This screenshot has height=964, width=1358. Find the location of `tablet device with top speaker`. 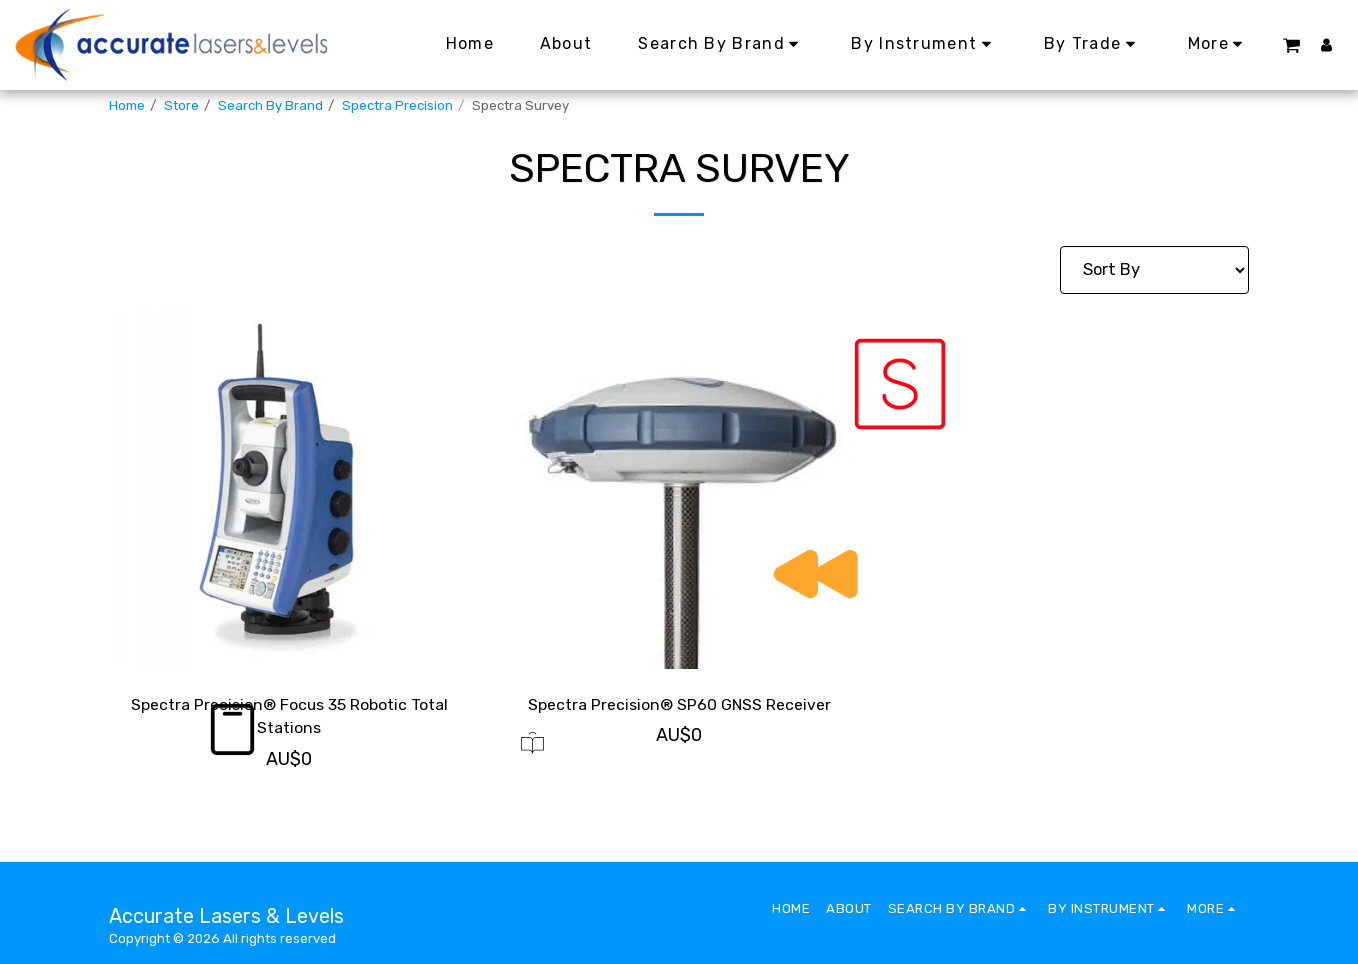

tablet device with top speaker is located at coordinates (232, 729).